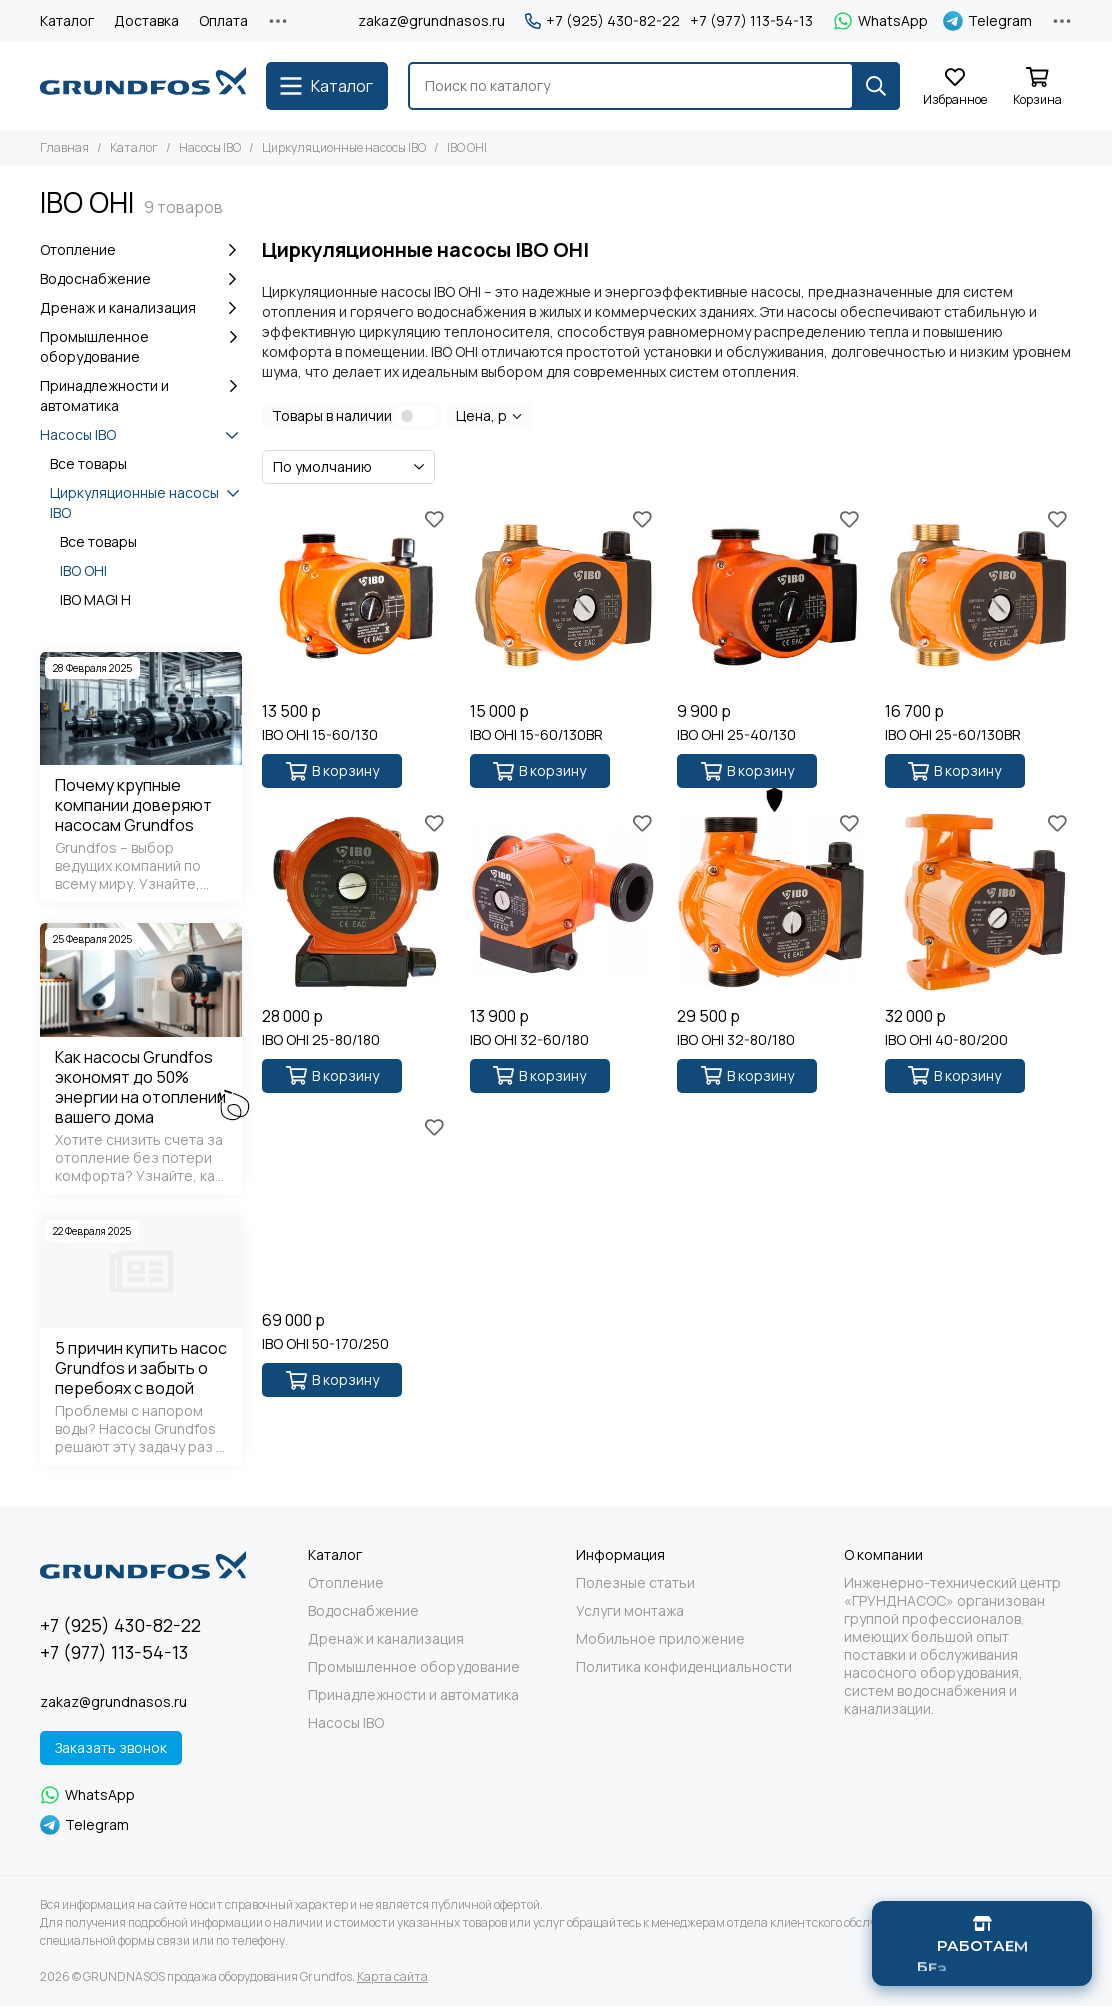  What do you see at coordinates (774, 799) in the screenshot?
I see `access security or privacy settings` at bounding box center [774, 799].